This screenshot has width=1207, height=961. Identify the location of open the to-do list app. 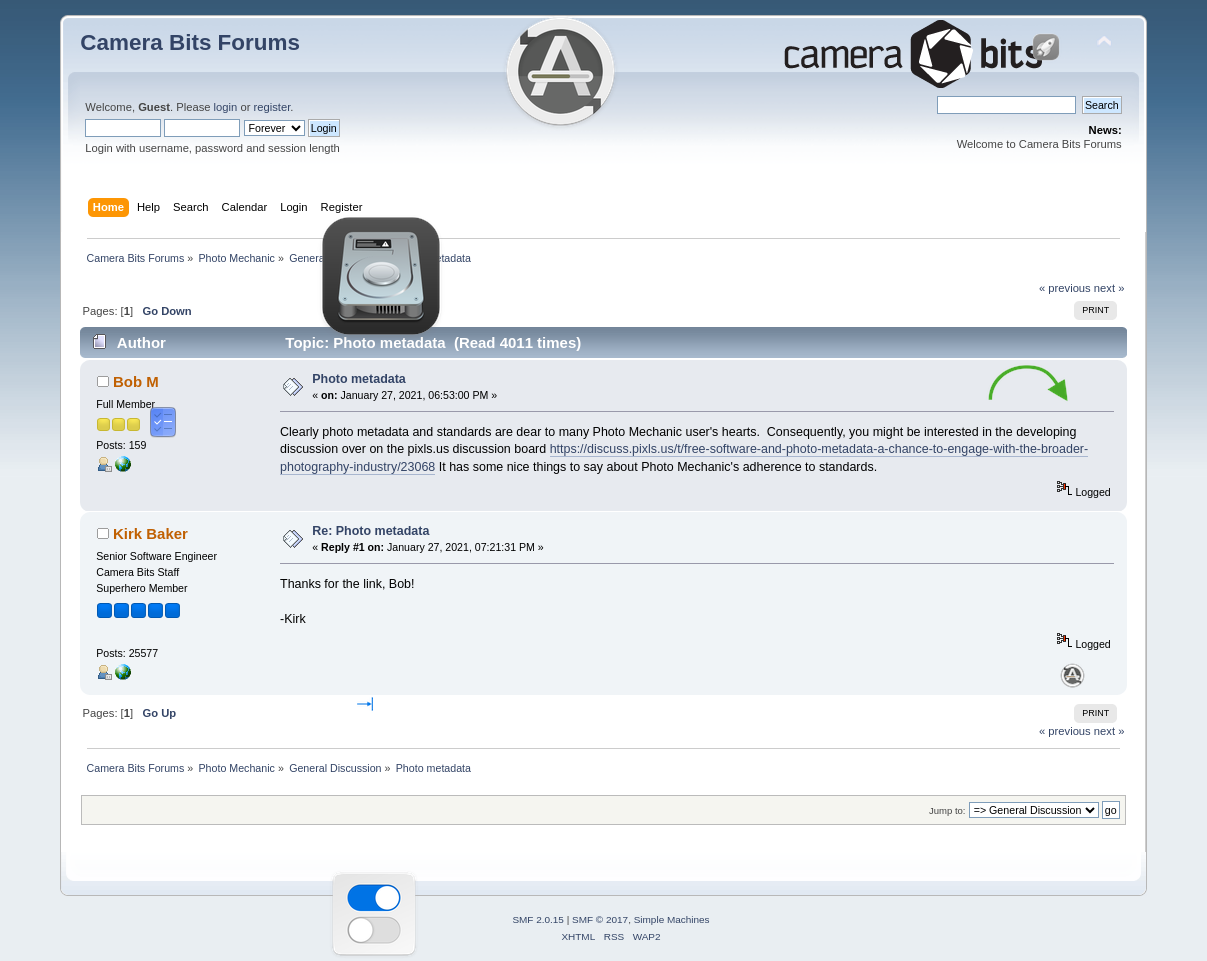
(163, 422).